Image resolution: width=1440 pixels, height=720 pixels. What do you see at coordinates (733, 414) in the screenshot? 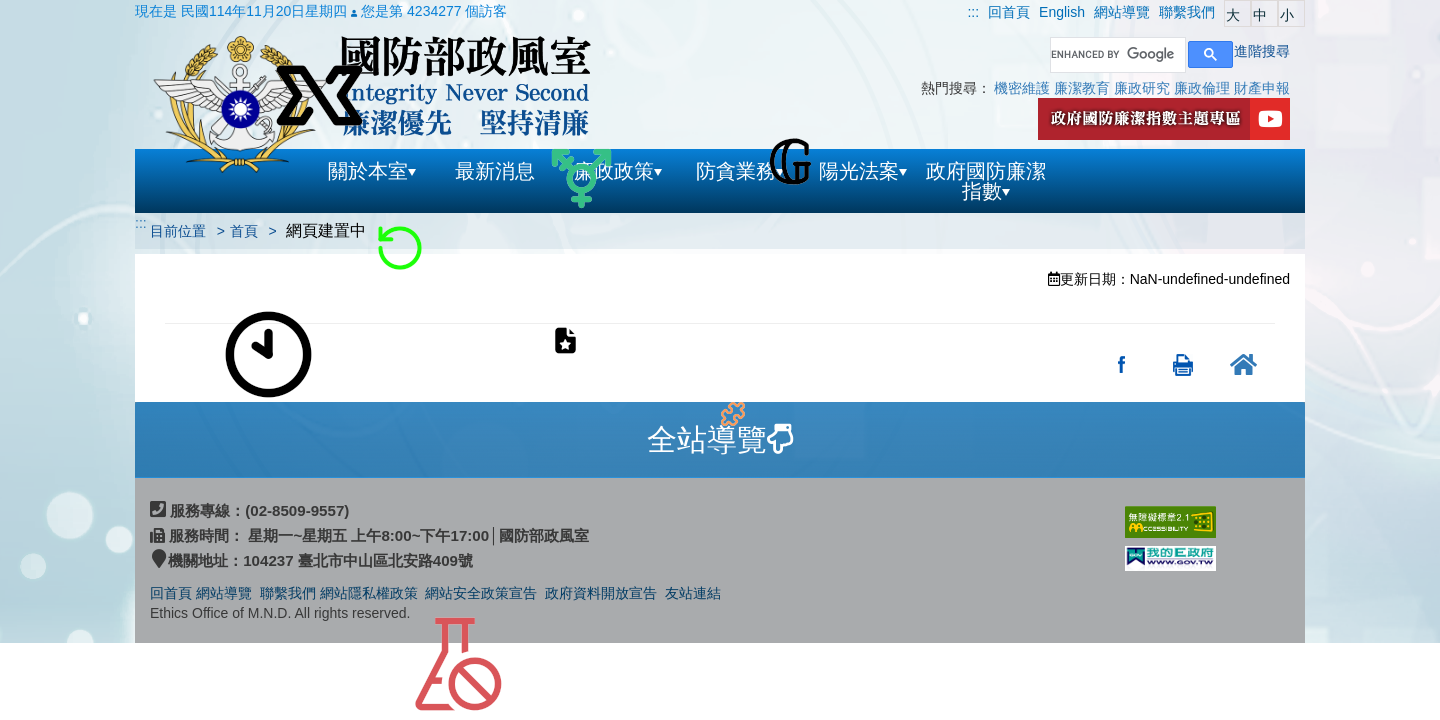
I see `access extensions or plugins` at bounding box center [733, 414].